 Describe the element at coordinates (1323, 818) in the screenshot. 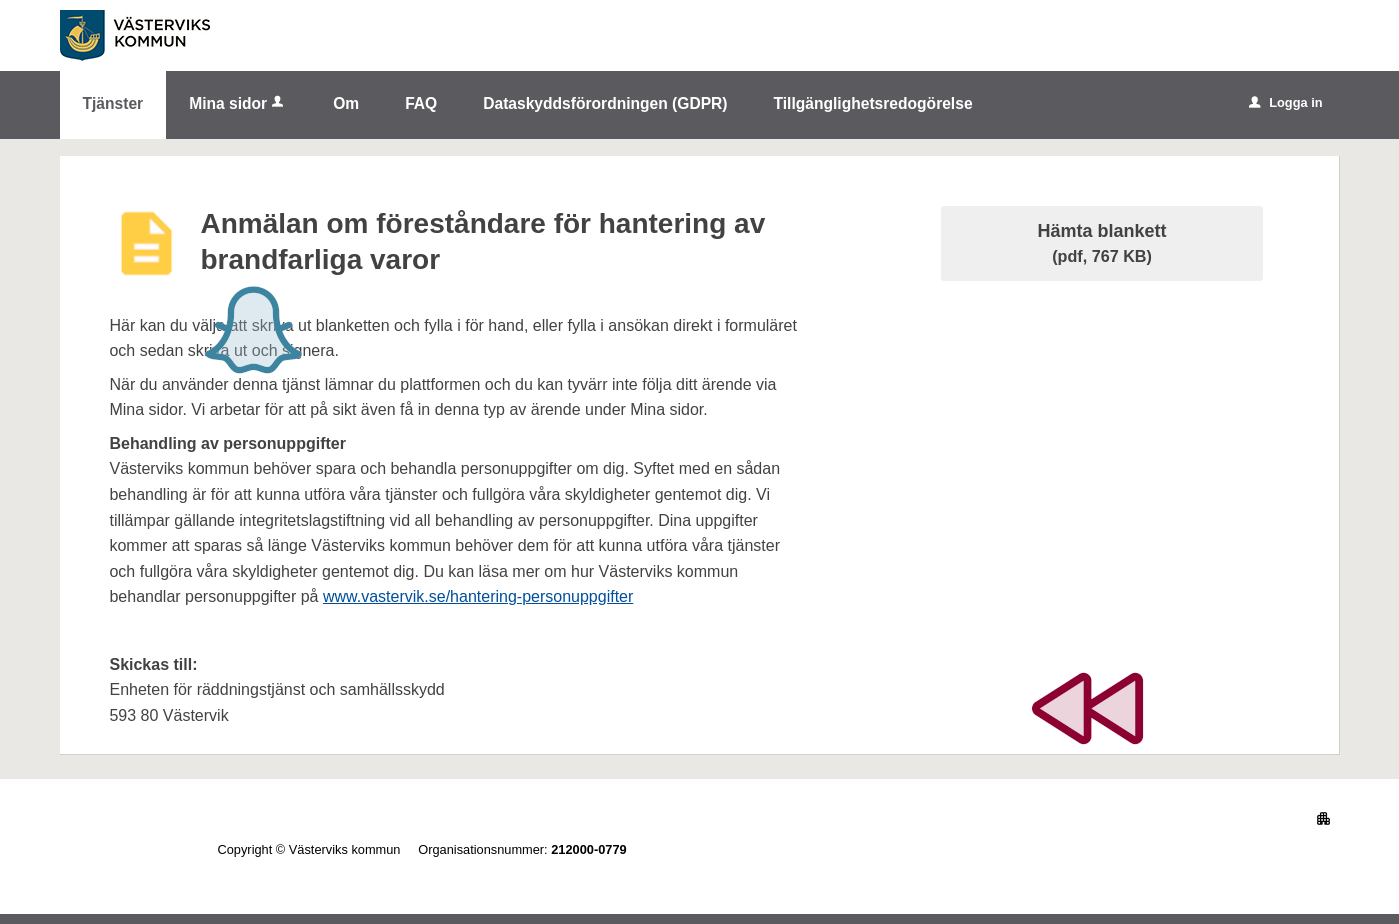

I see `view apartment listings` at that location.